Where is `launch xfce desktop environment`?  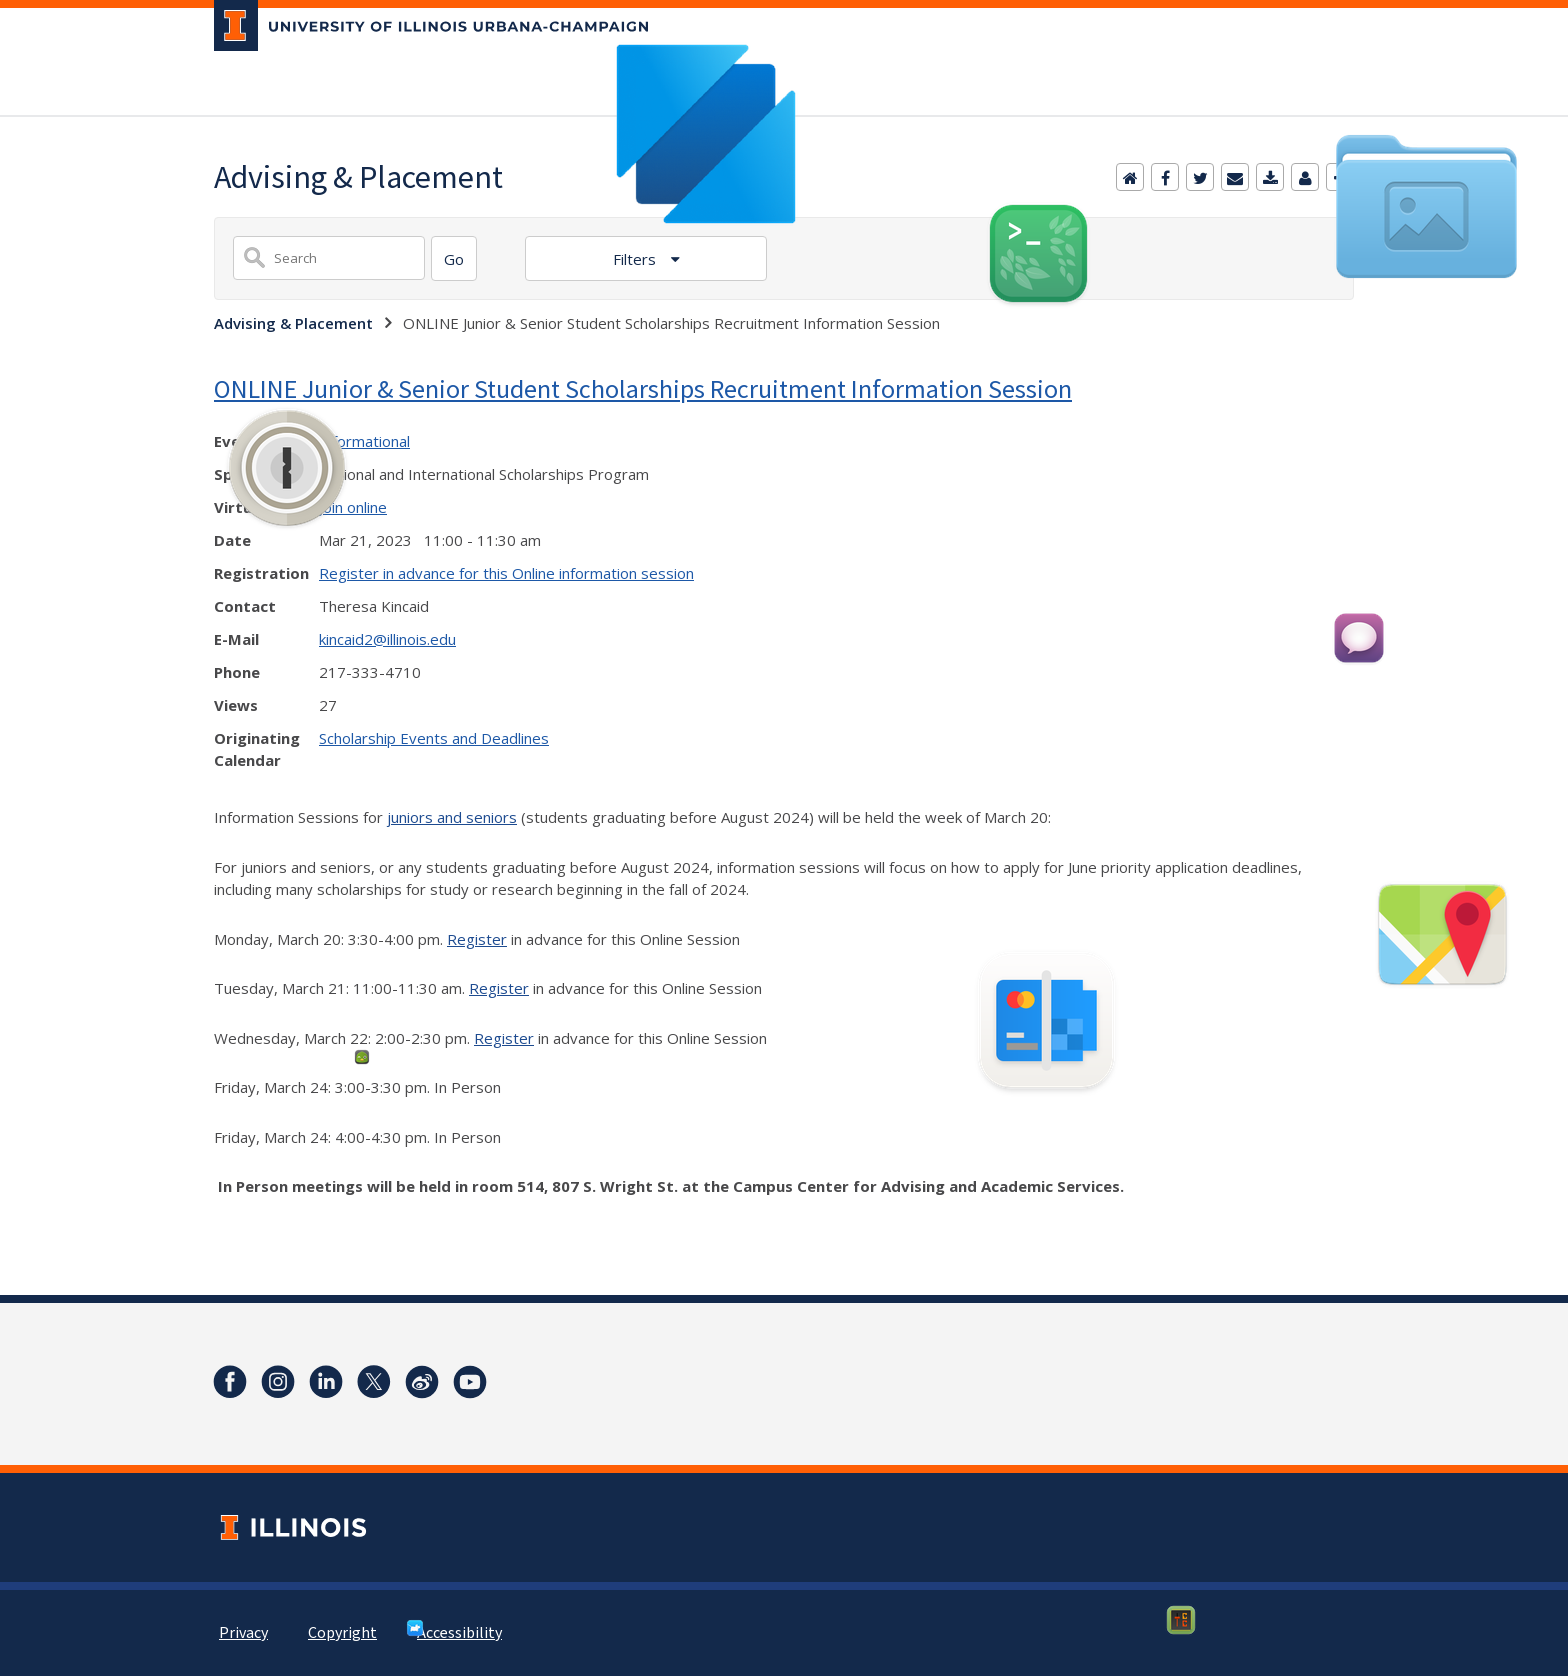
launch xfce desktop environment is located at coordinates (415, 1628).